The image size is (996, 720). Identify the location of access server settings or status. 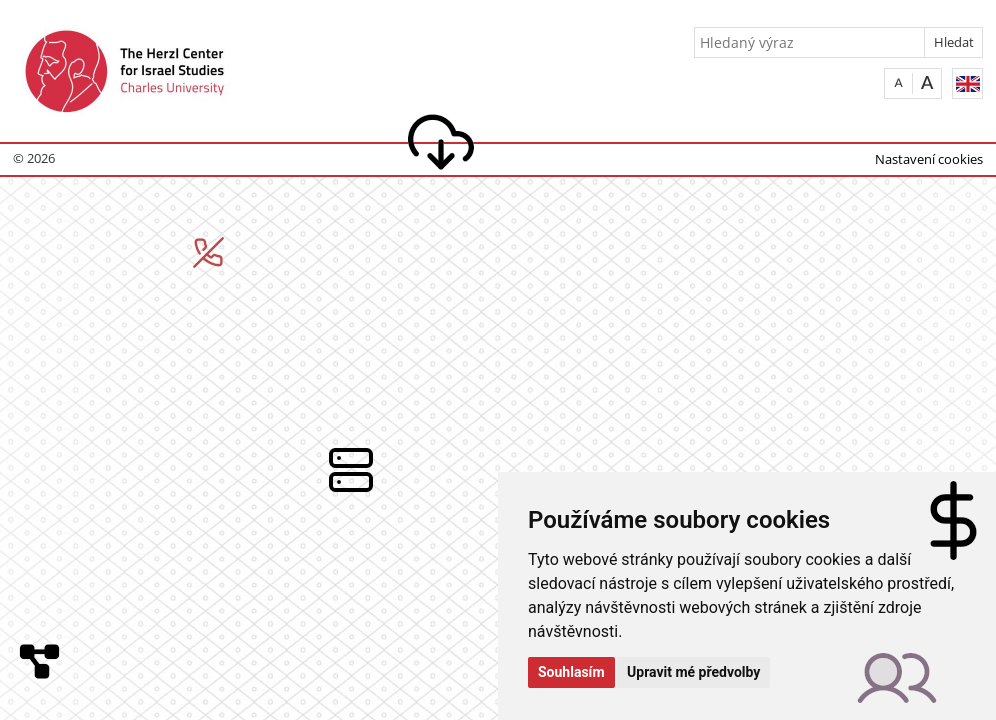
(351, 470).